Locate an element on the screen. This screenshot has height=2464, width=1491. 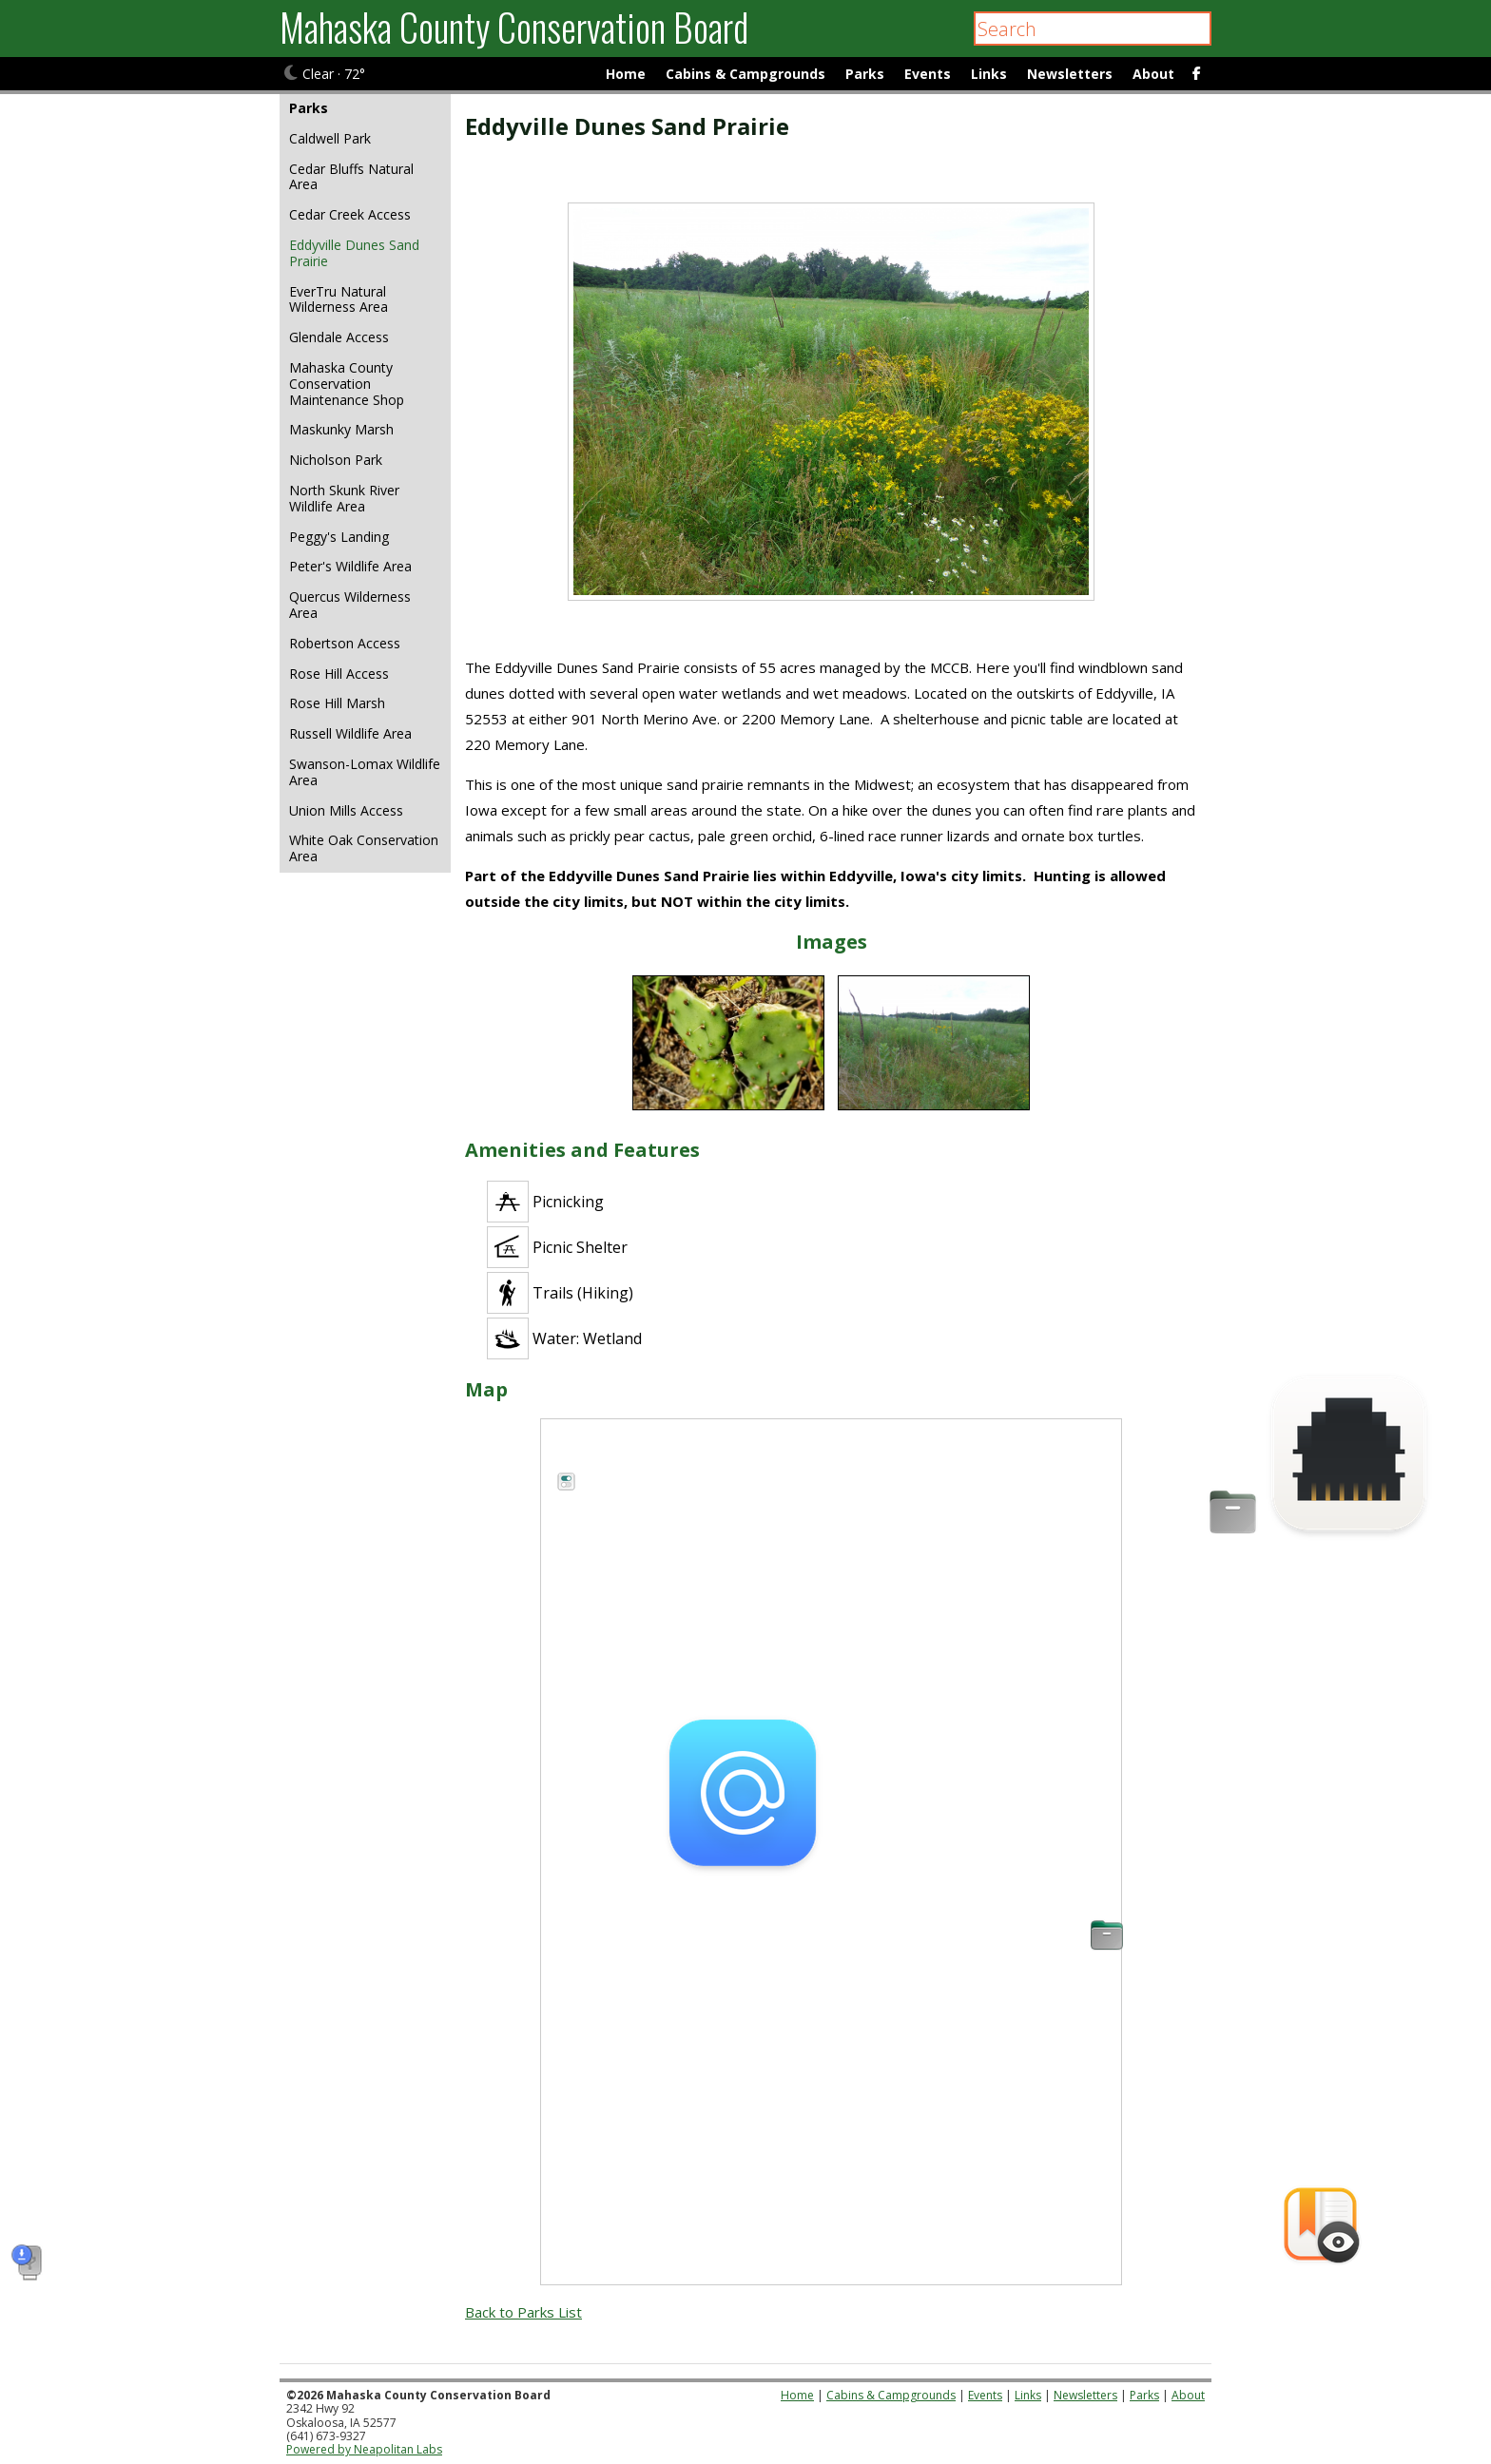
open the character map application is located at coordinates (743, 1793).